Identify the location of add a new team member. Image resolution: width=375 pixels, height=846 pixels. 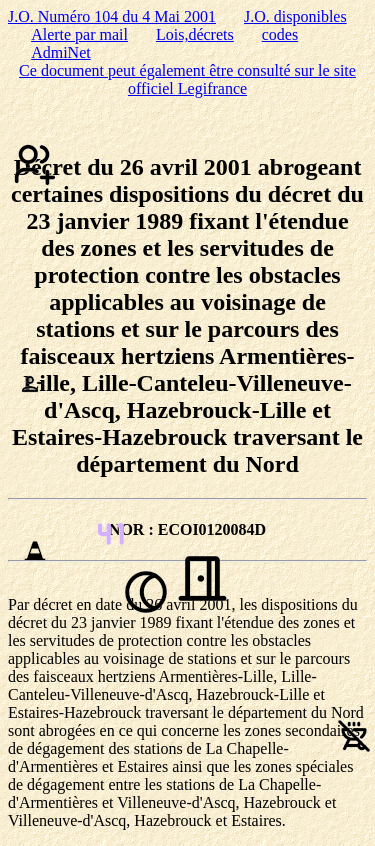
(34, 164).